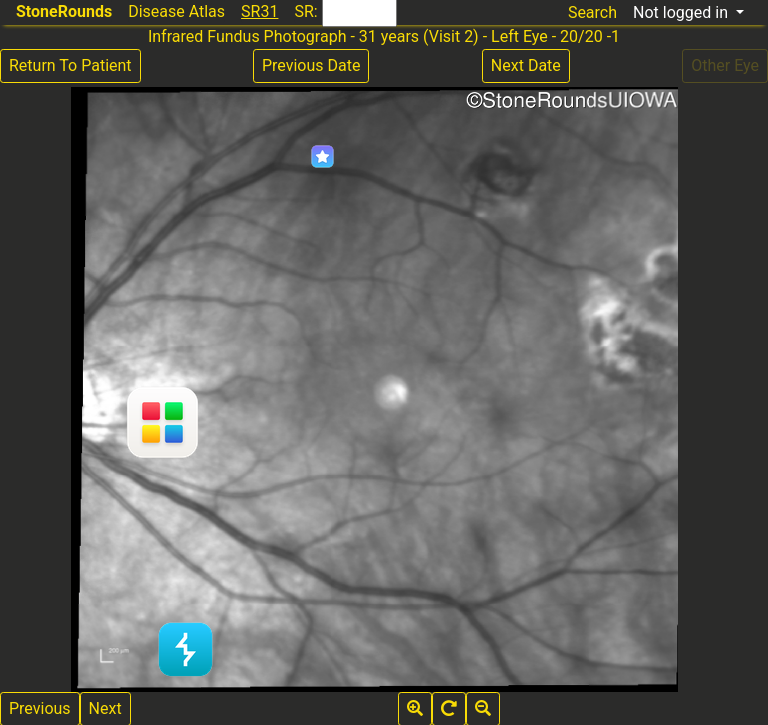 This screenshot has height=725, width=768. I want to click on open Code::Blocks IDE application, so click(162, 422).